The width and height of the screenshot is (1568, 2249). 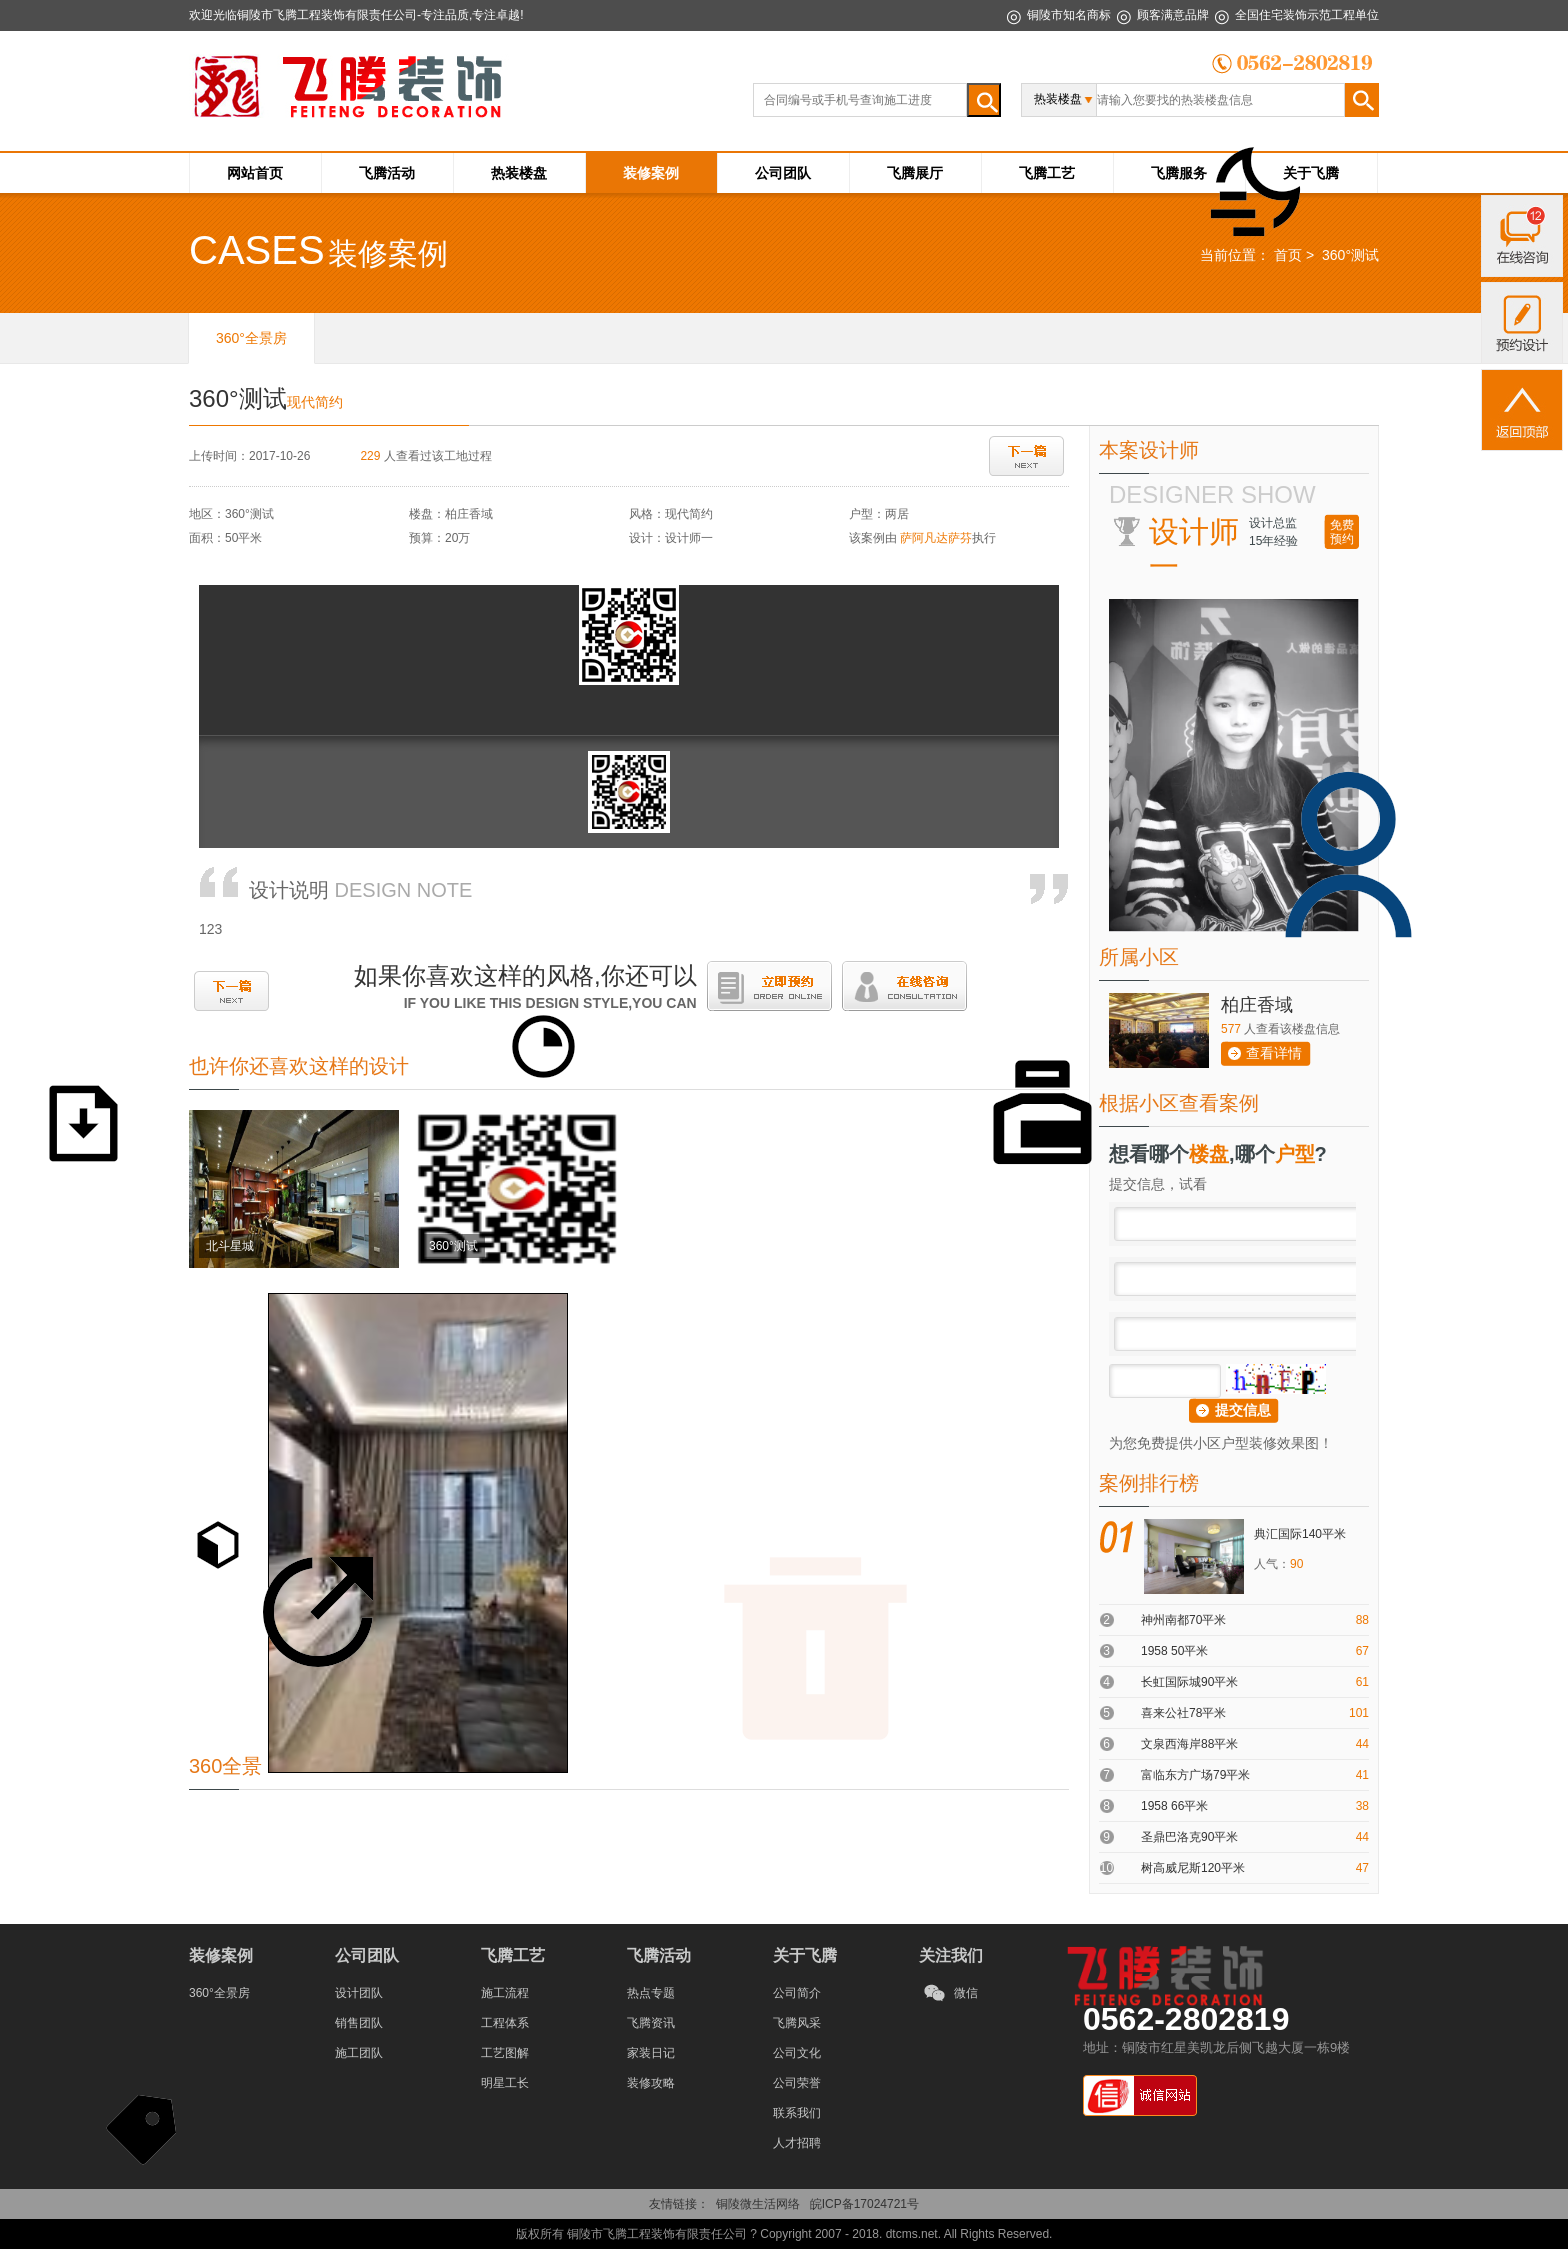 What do you see at coordinates (815, 1648) in the screenshot?
I see `delete selected item` at bounding box center [815, 1648].